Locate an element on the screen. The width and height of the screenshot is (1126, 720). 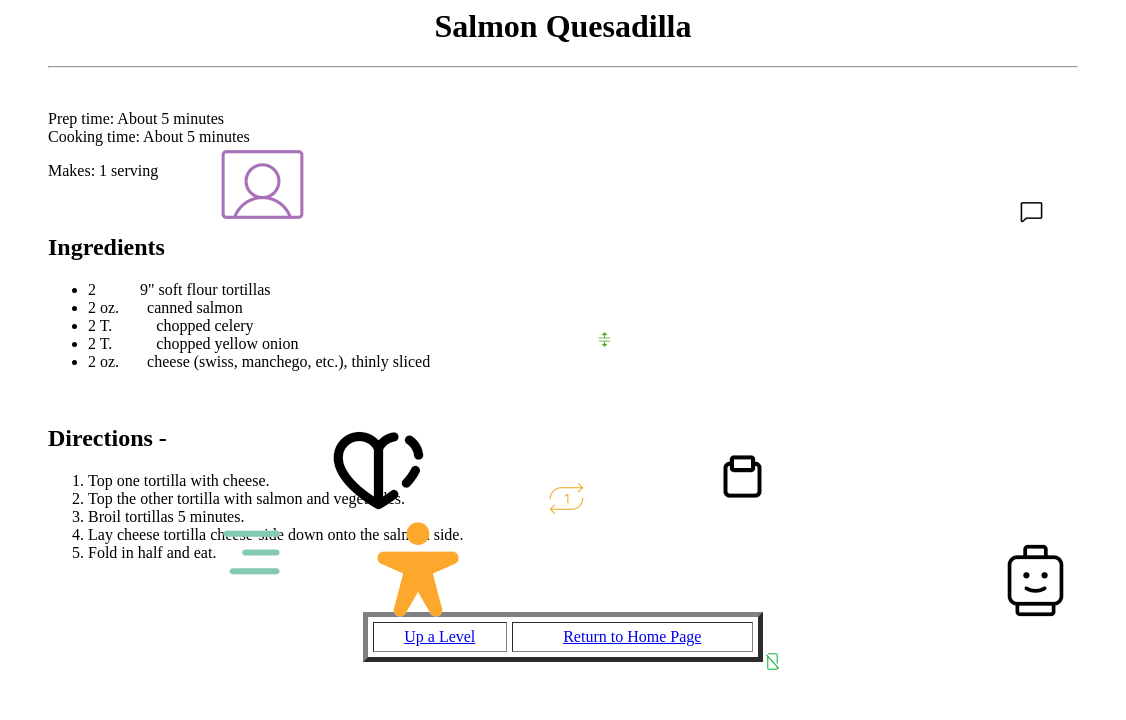
open chat or messaging is located at coordinates (1031, 210).